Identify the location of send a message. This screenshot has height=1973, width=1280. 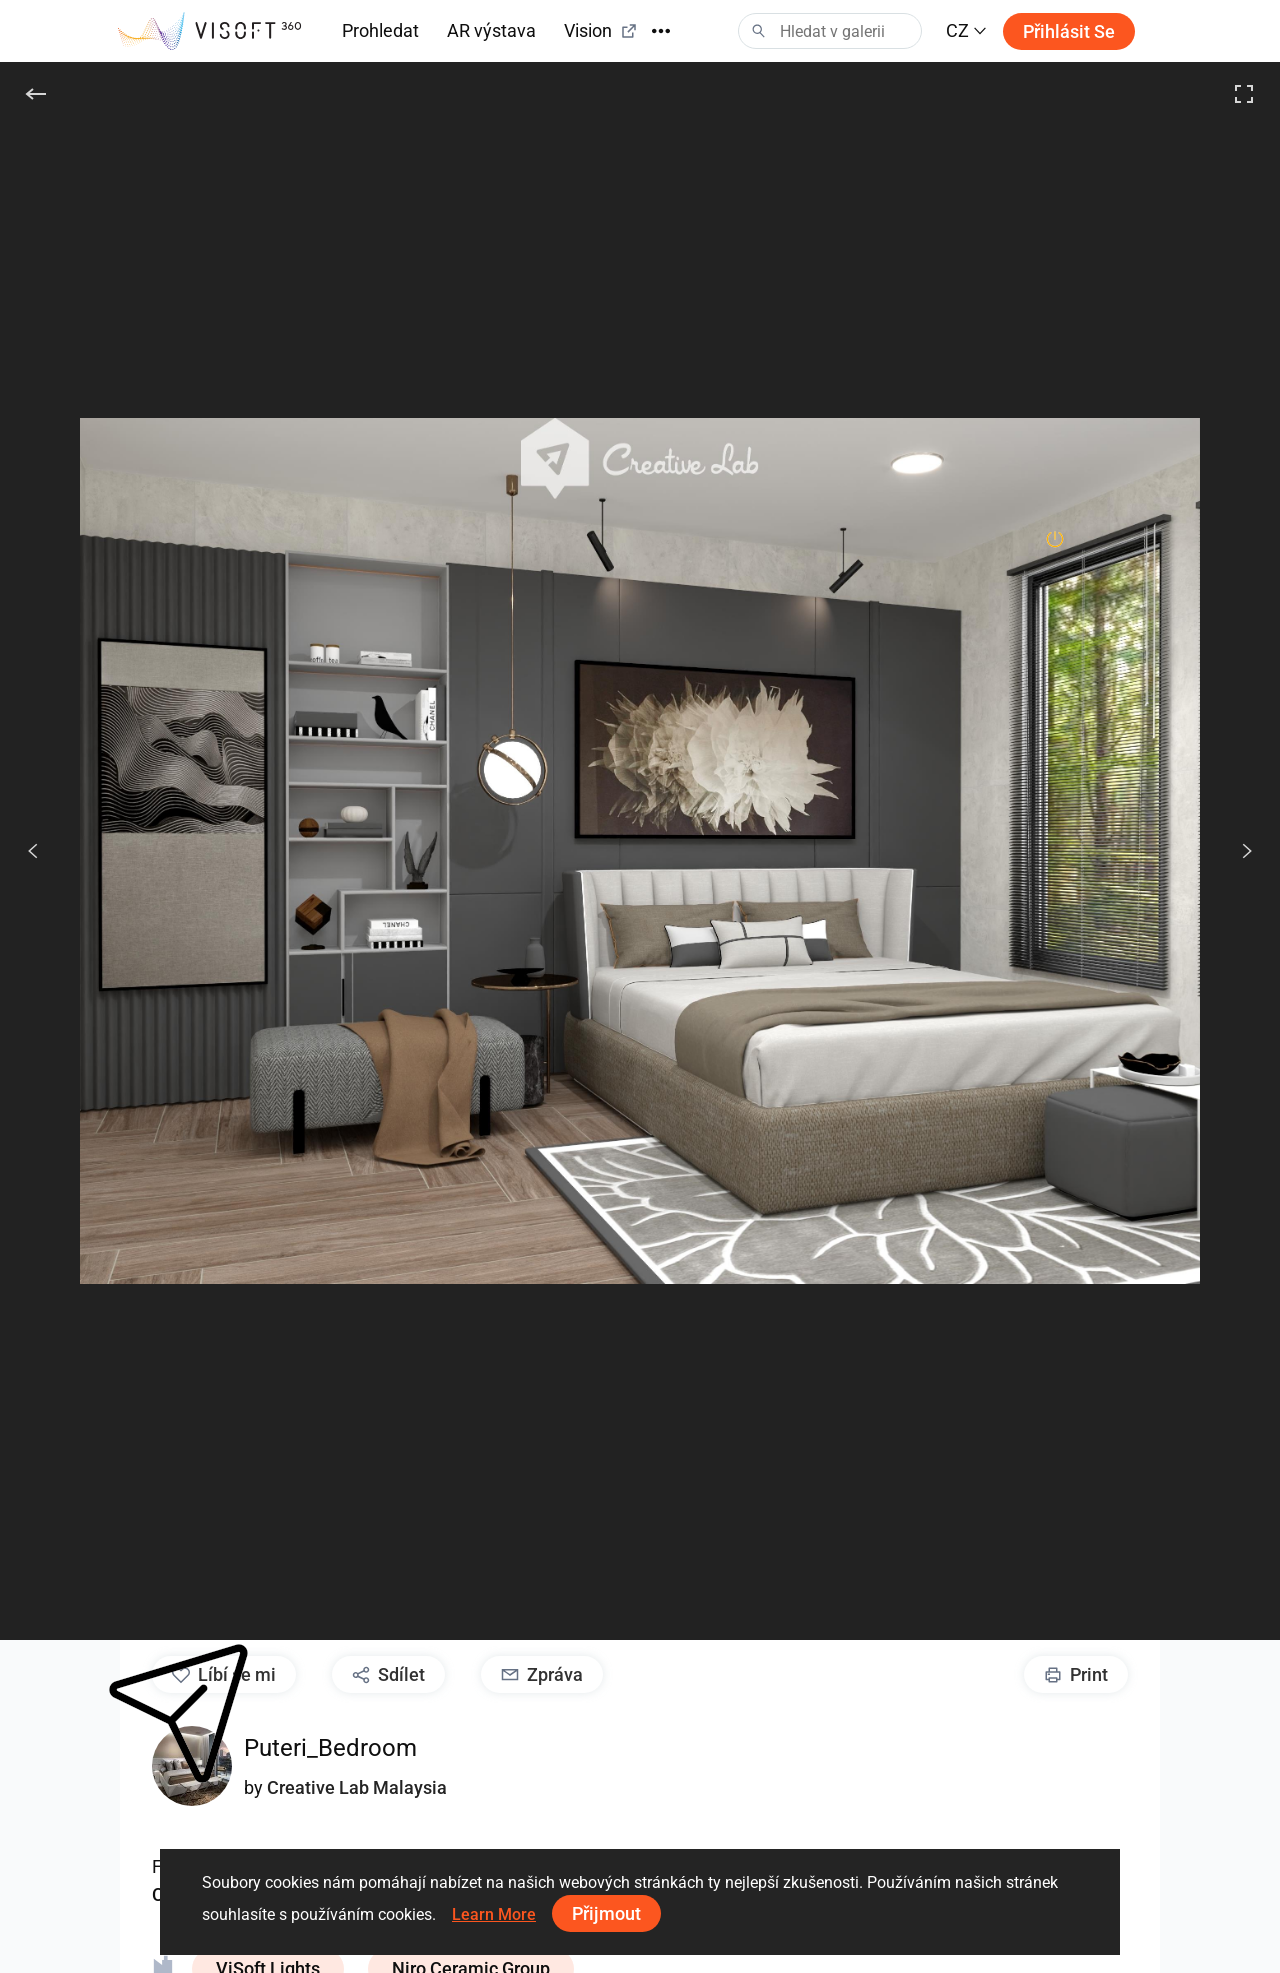
(183, 1708).